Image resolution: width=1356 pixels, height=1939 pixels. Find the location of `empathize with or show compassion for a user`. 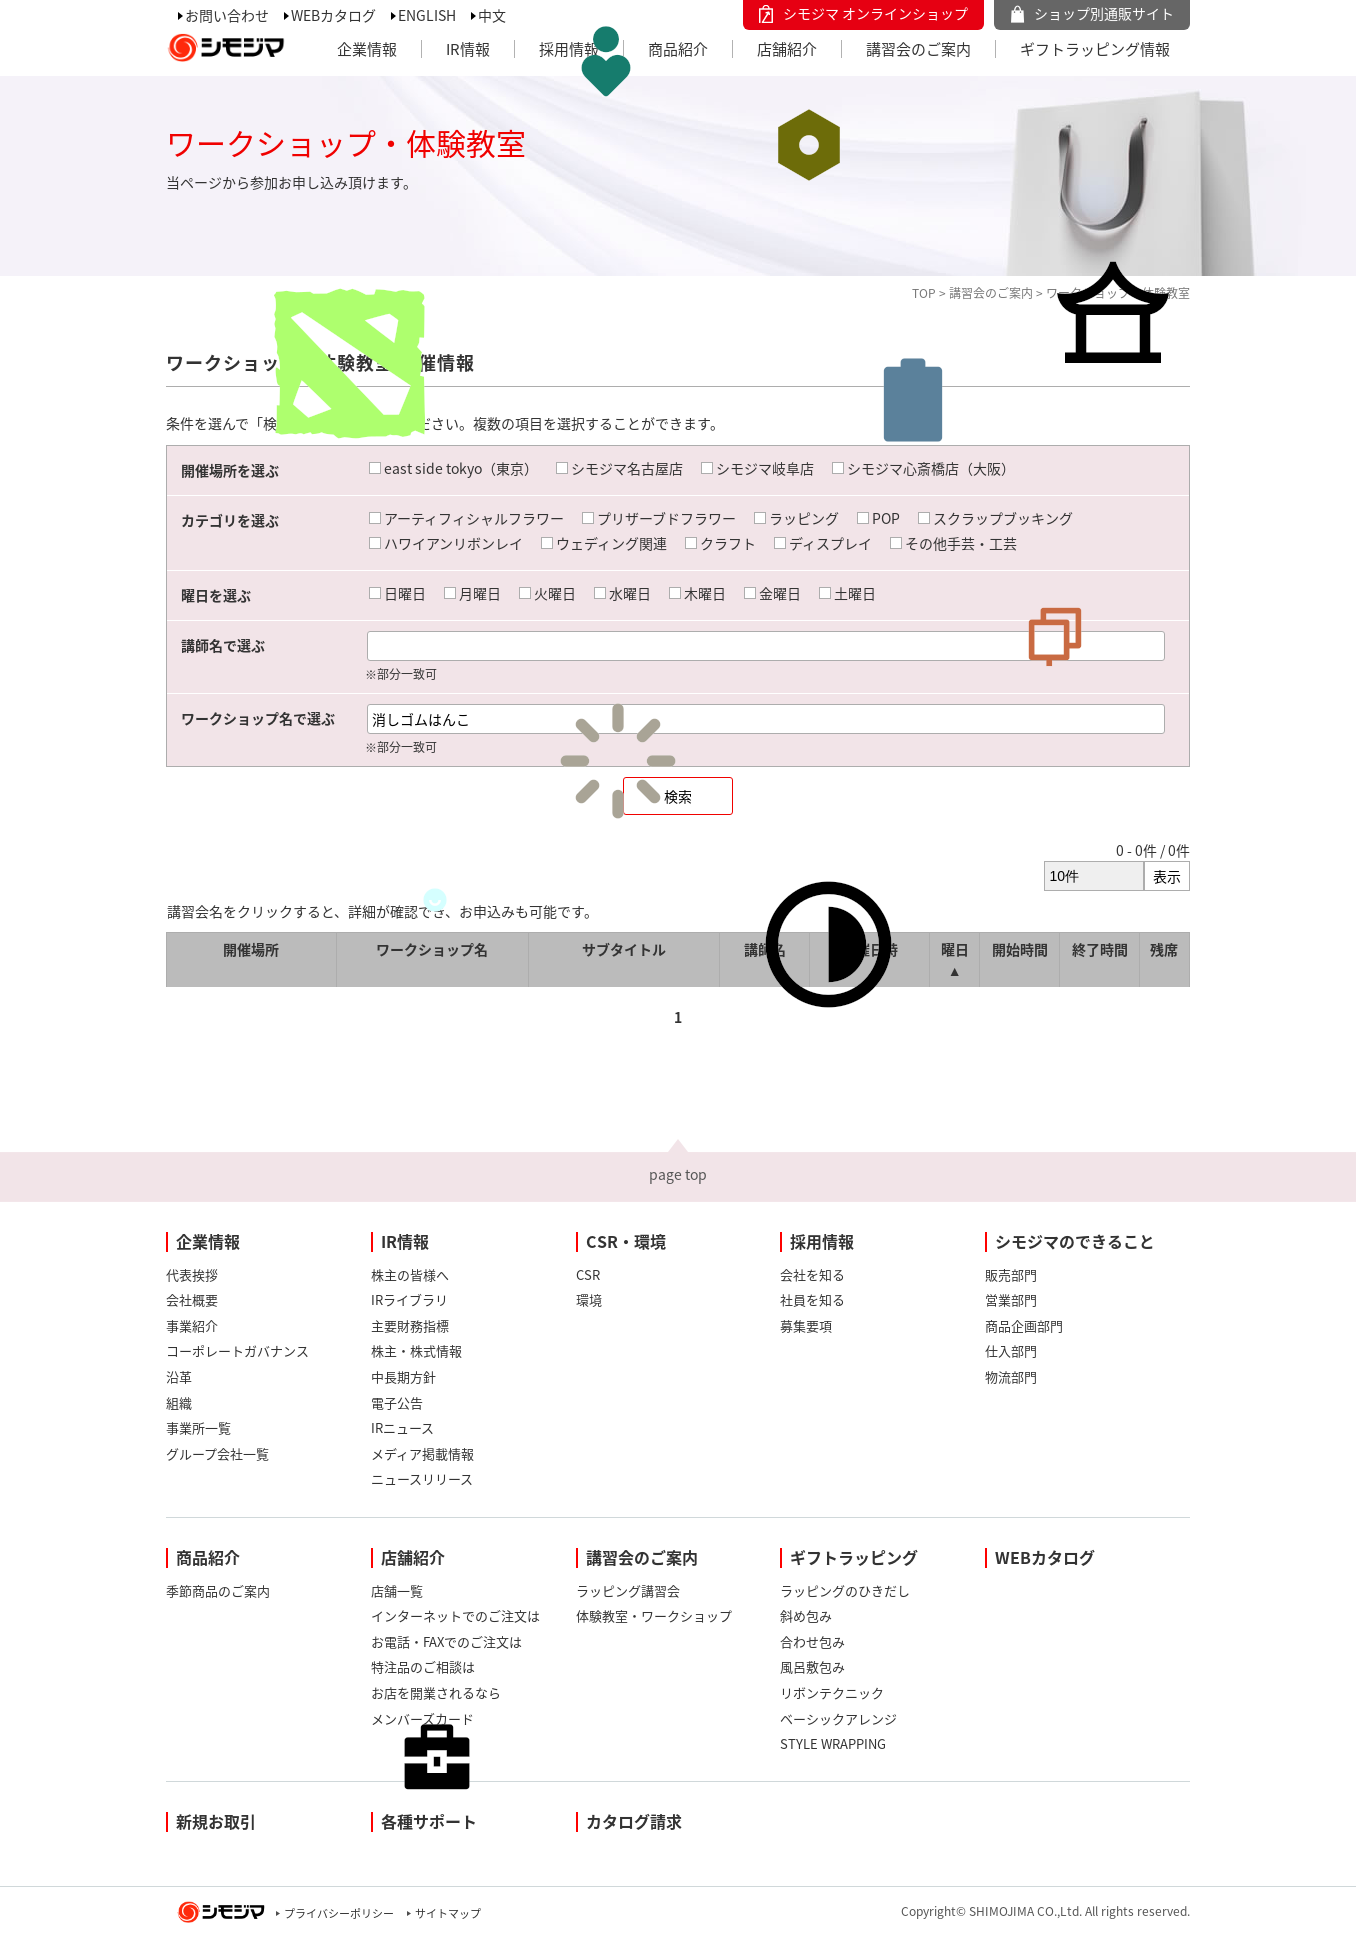

empathize with or show compassion for a user is located at coordinates (606, 62).